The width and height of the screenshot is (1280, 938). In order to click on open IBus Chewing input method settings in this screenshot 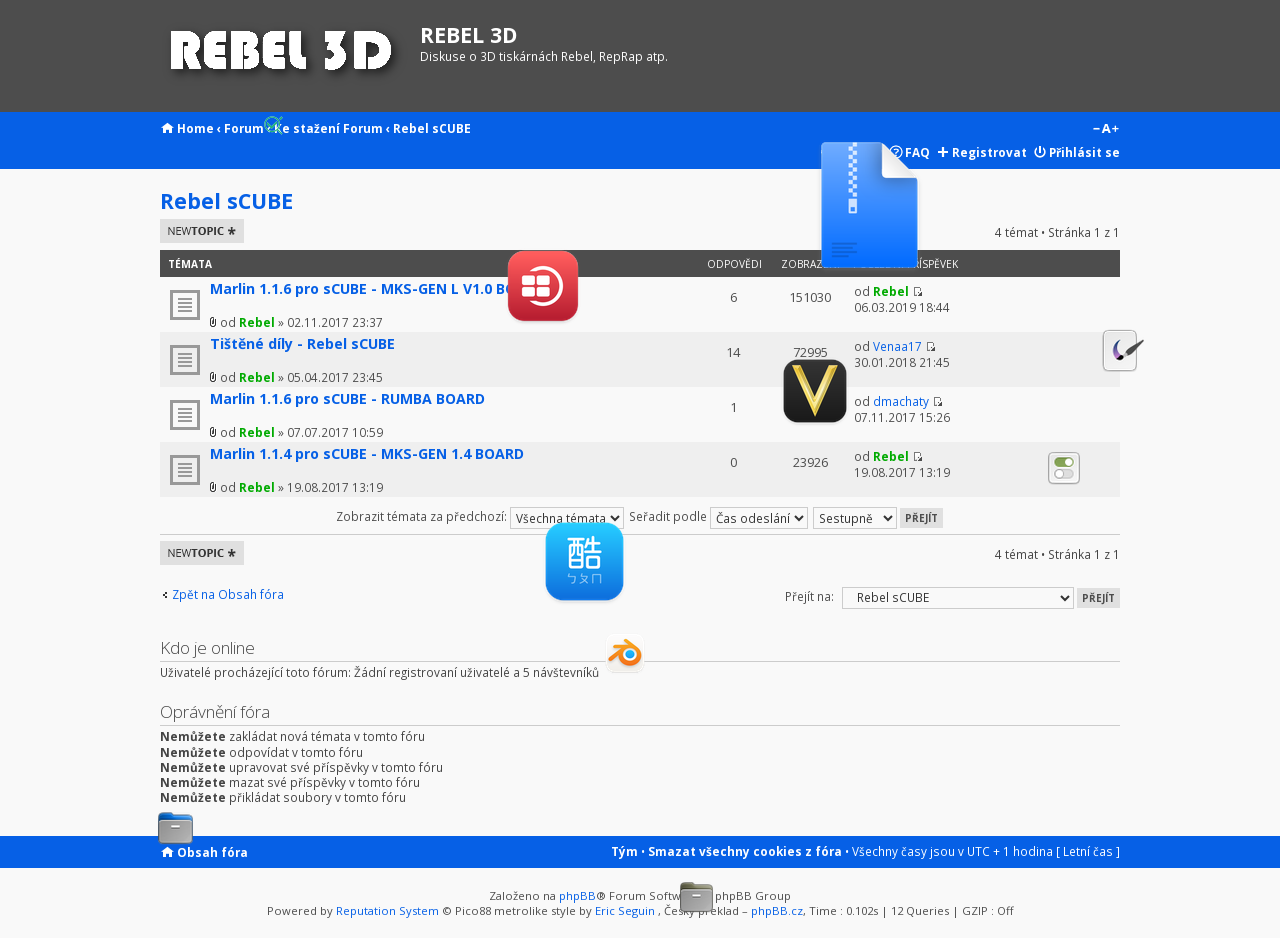, I will do `click(584, 561)`.